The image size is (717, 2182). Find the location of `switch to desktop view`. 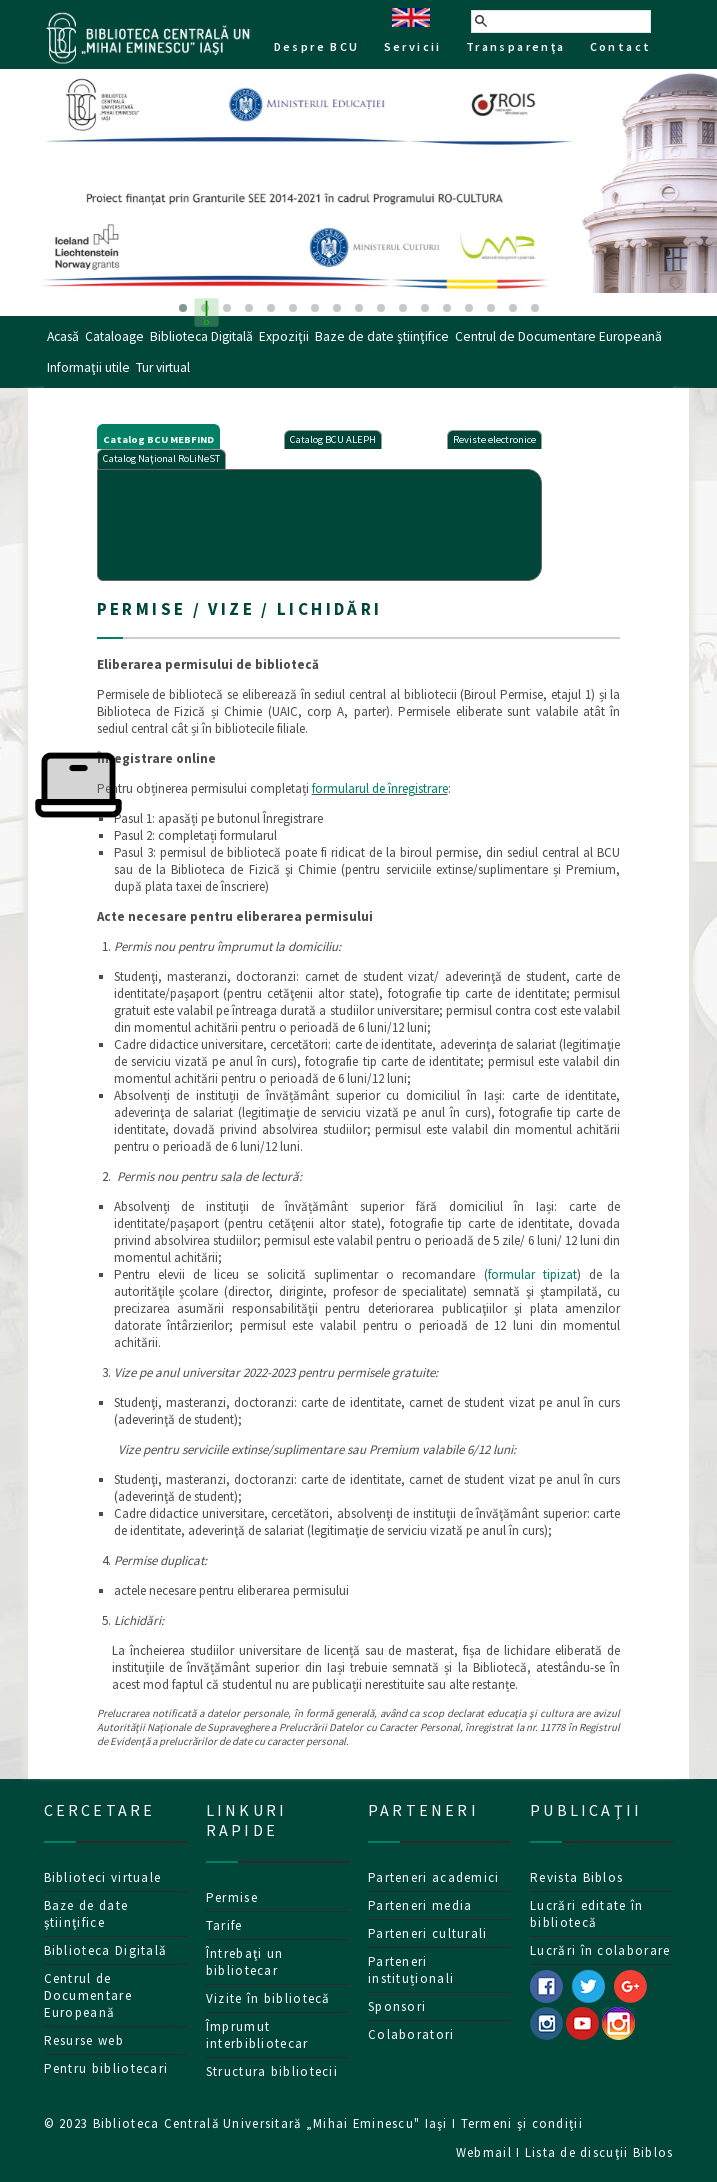

switch to desktop view is located at coordinates (78, 783).